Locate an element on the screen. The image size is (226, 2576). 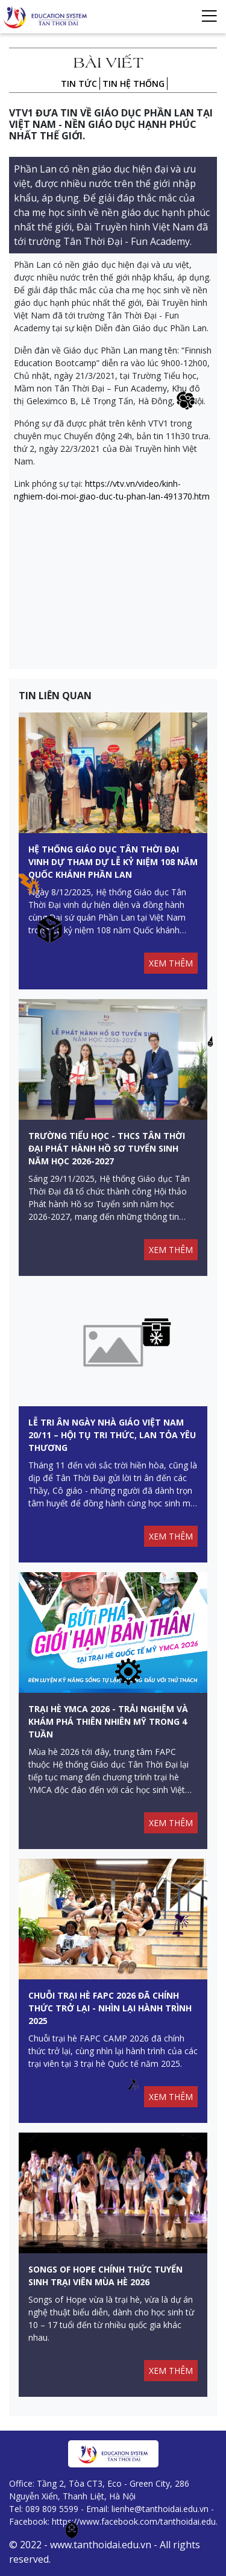
access construction or building tools is located at coordinates (133, 2084).